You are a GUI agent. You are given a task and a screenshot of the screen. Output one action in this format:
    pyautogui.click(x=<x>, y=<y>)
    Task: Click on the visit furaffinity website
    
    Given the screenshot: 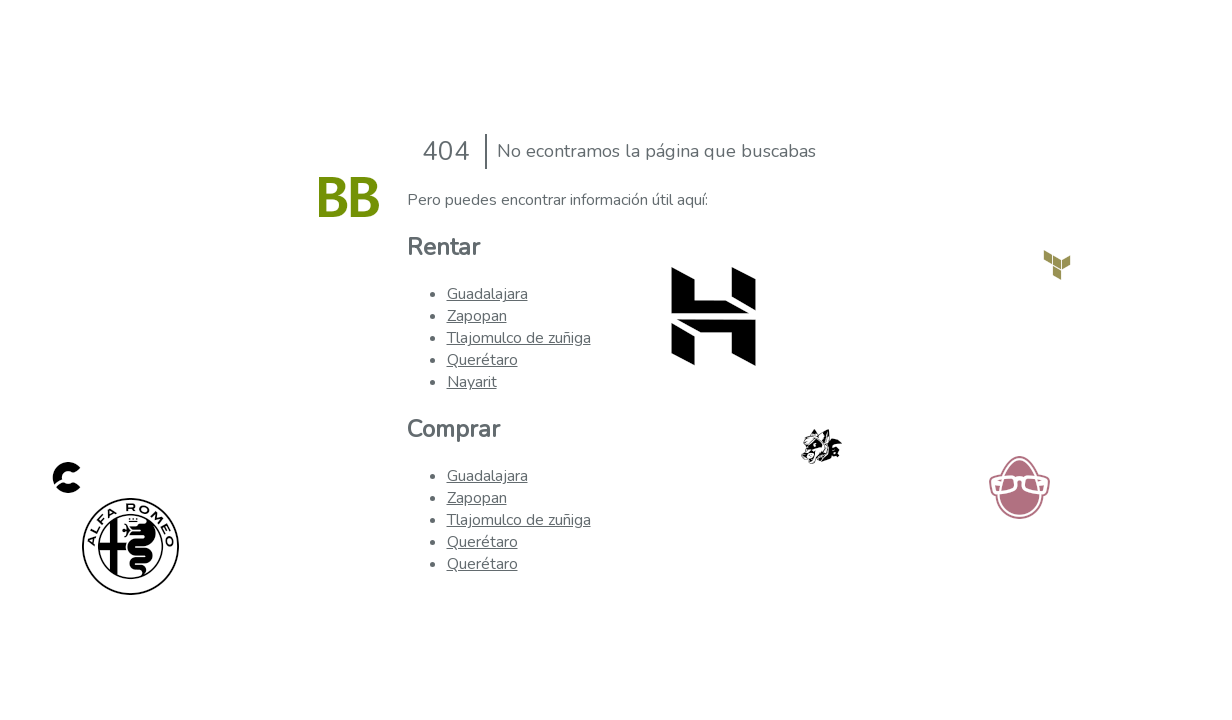 What is the action you would take?
    pyautogui.click(x=821, y=446)
    